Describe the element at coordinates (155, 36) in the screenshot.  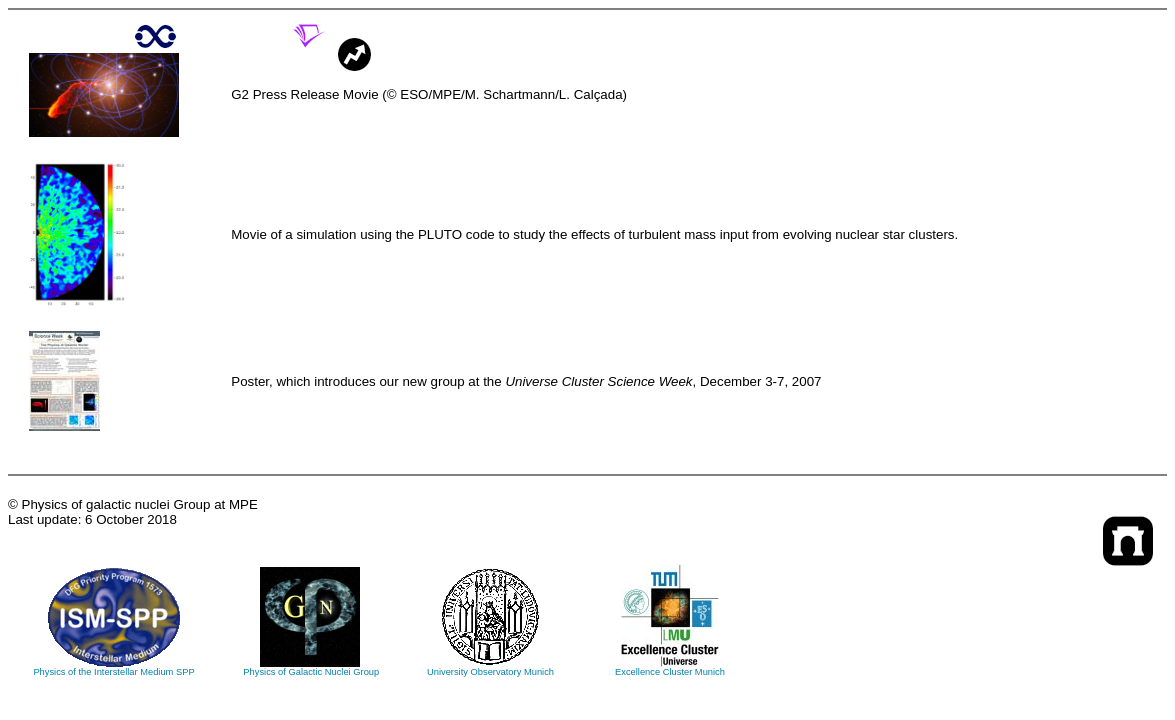
I see `immer library logo` at that location.